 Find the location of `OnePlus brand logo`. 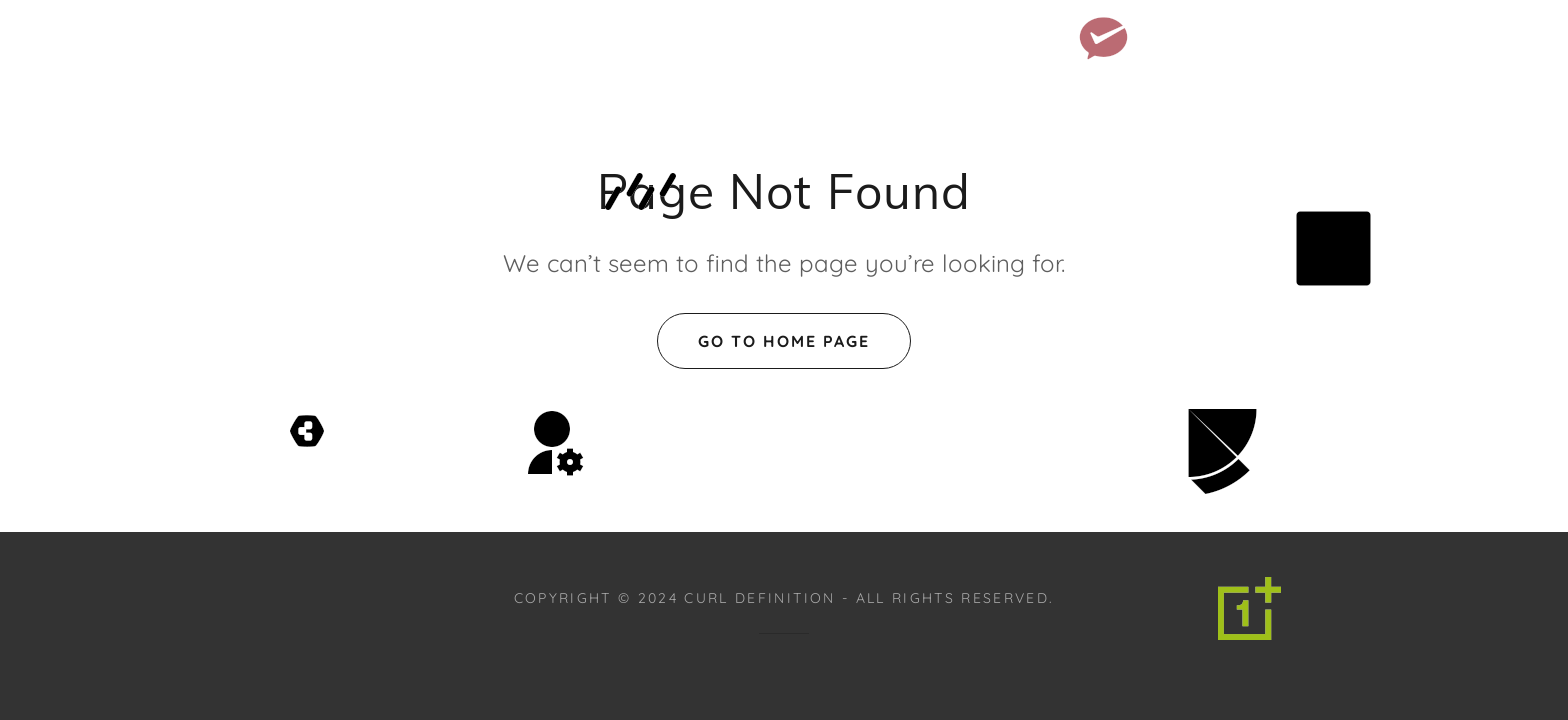

OnePlus brand logo is located at coordinates (1249, 608).